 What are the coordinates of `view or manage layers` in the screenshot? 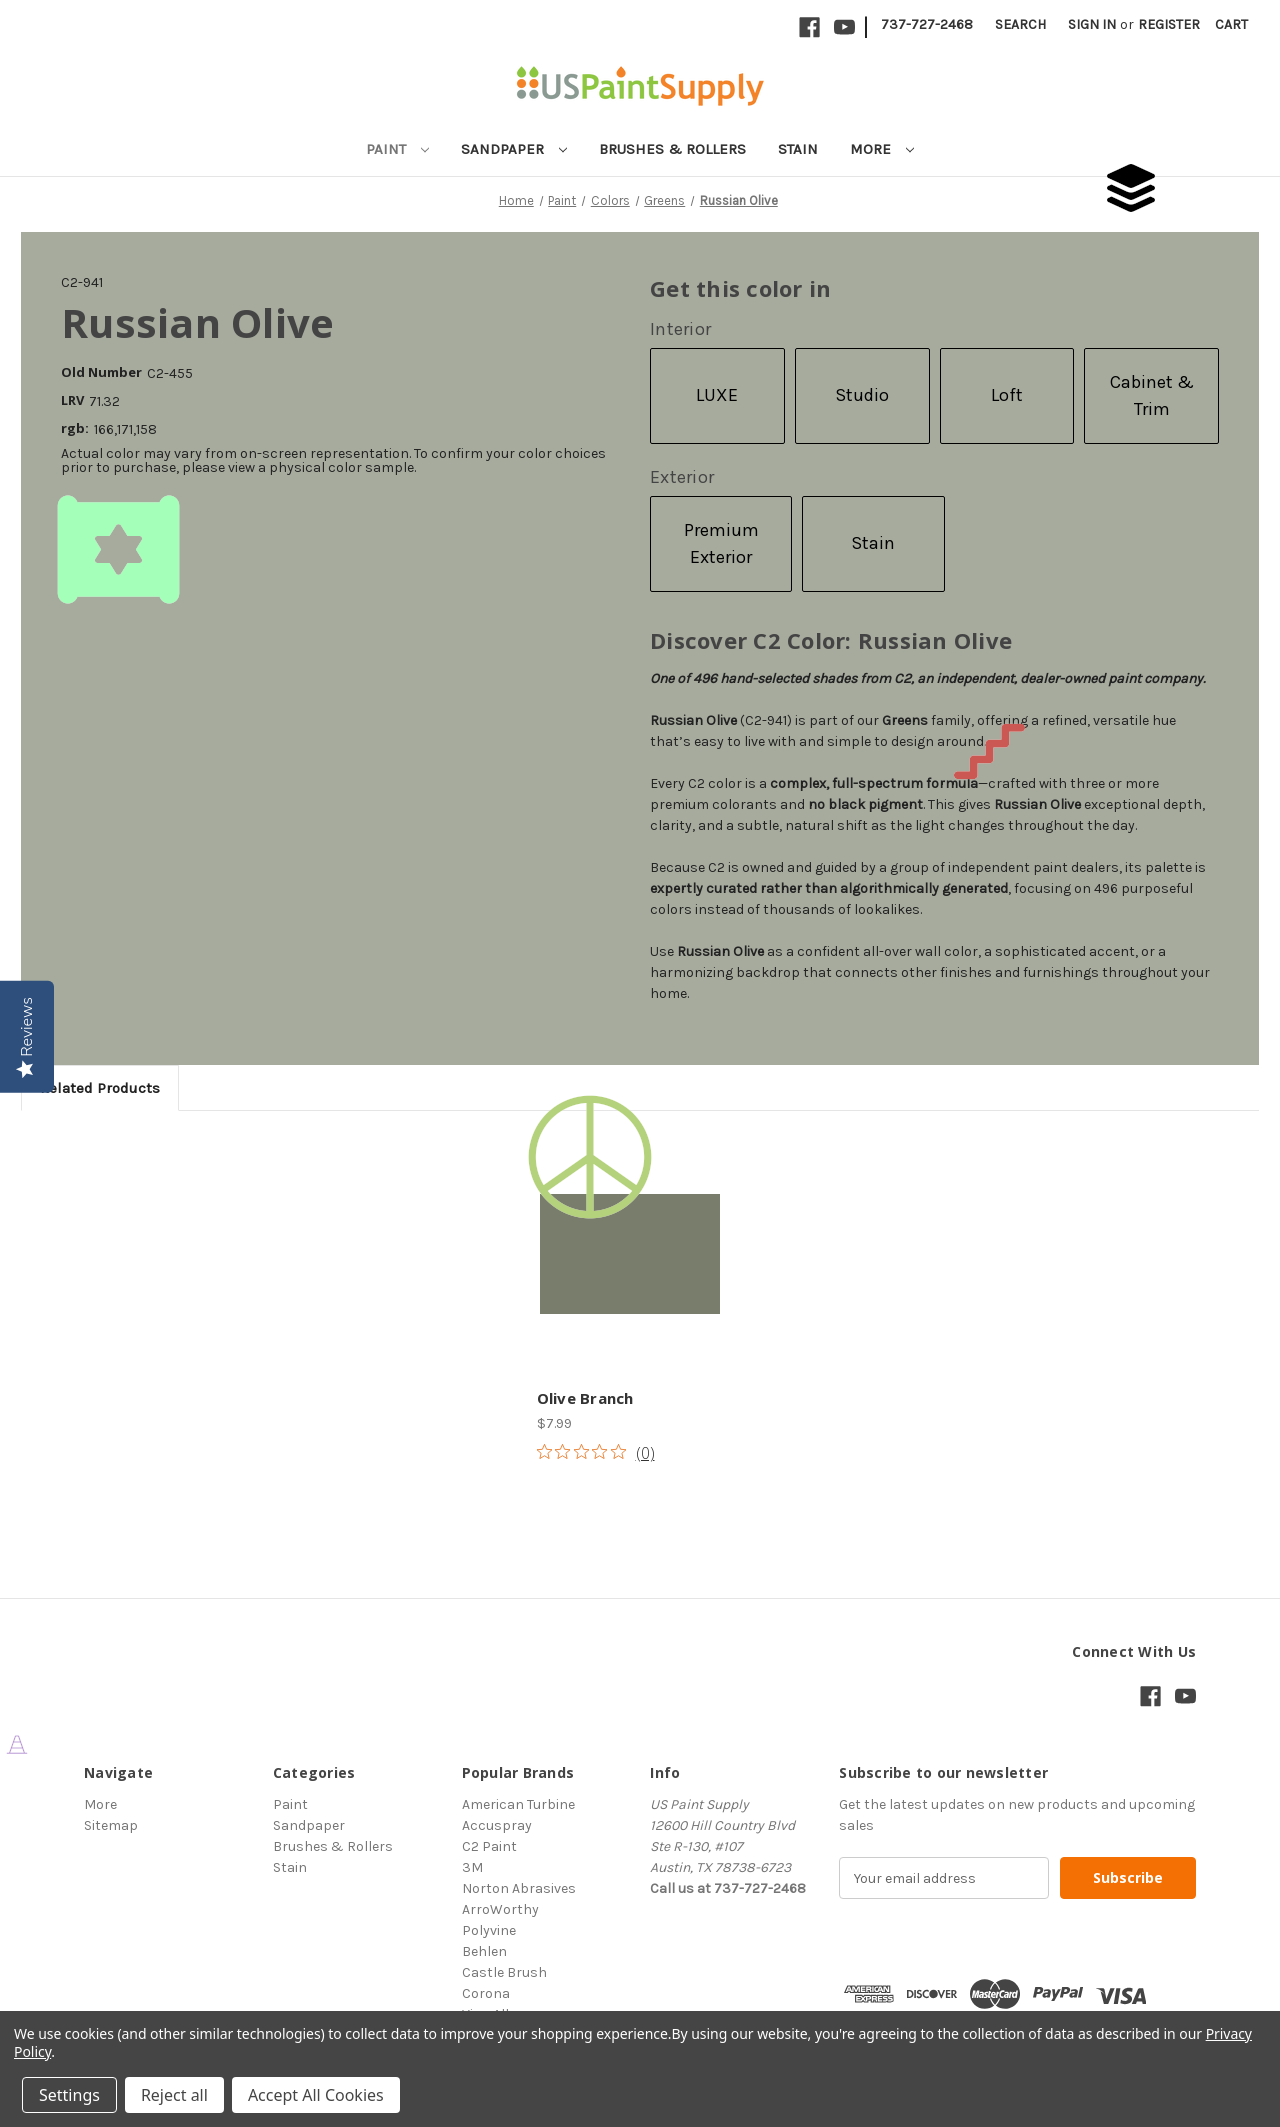 It's located at (1131, 188).